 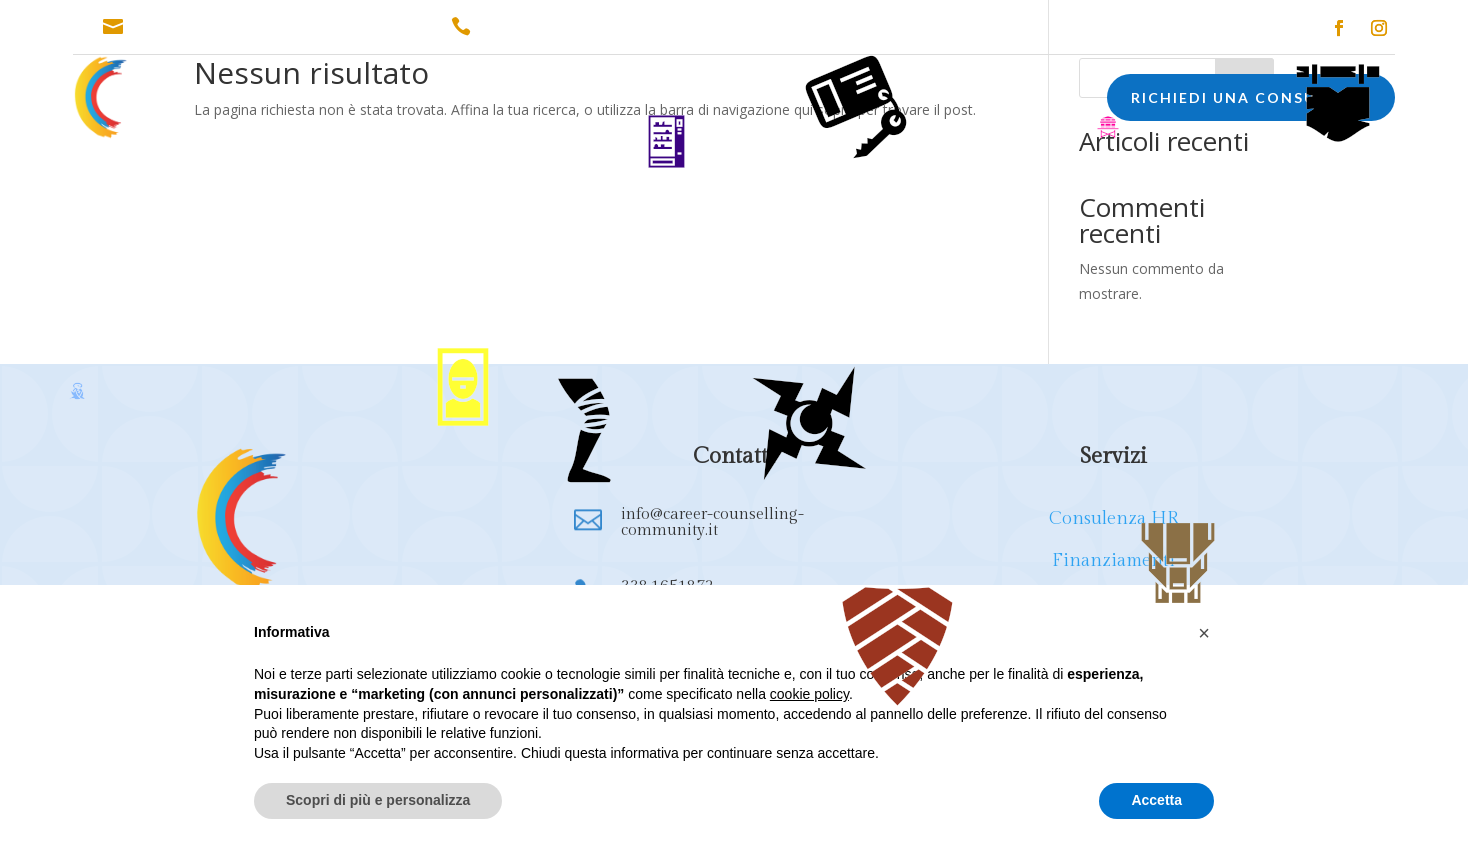 What do you see at coordinates (77, 391) in the screenshot?
I see `alien or sci-fi themed game item` at bounding box center [77, 391].